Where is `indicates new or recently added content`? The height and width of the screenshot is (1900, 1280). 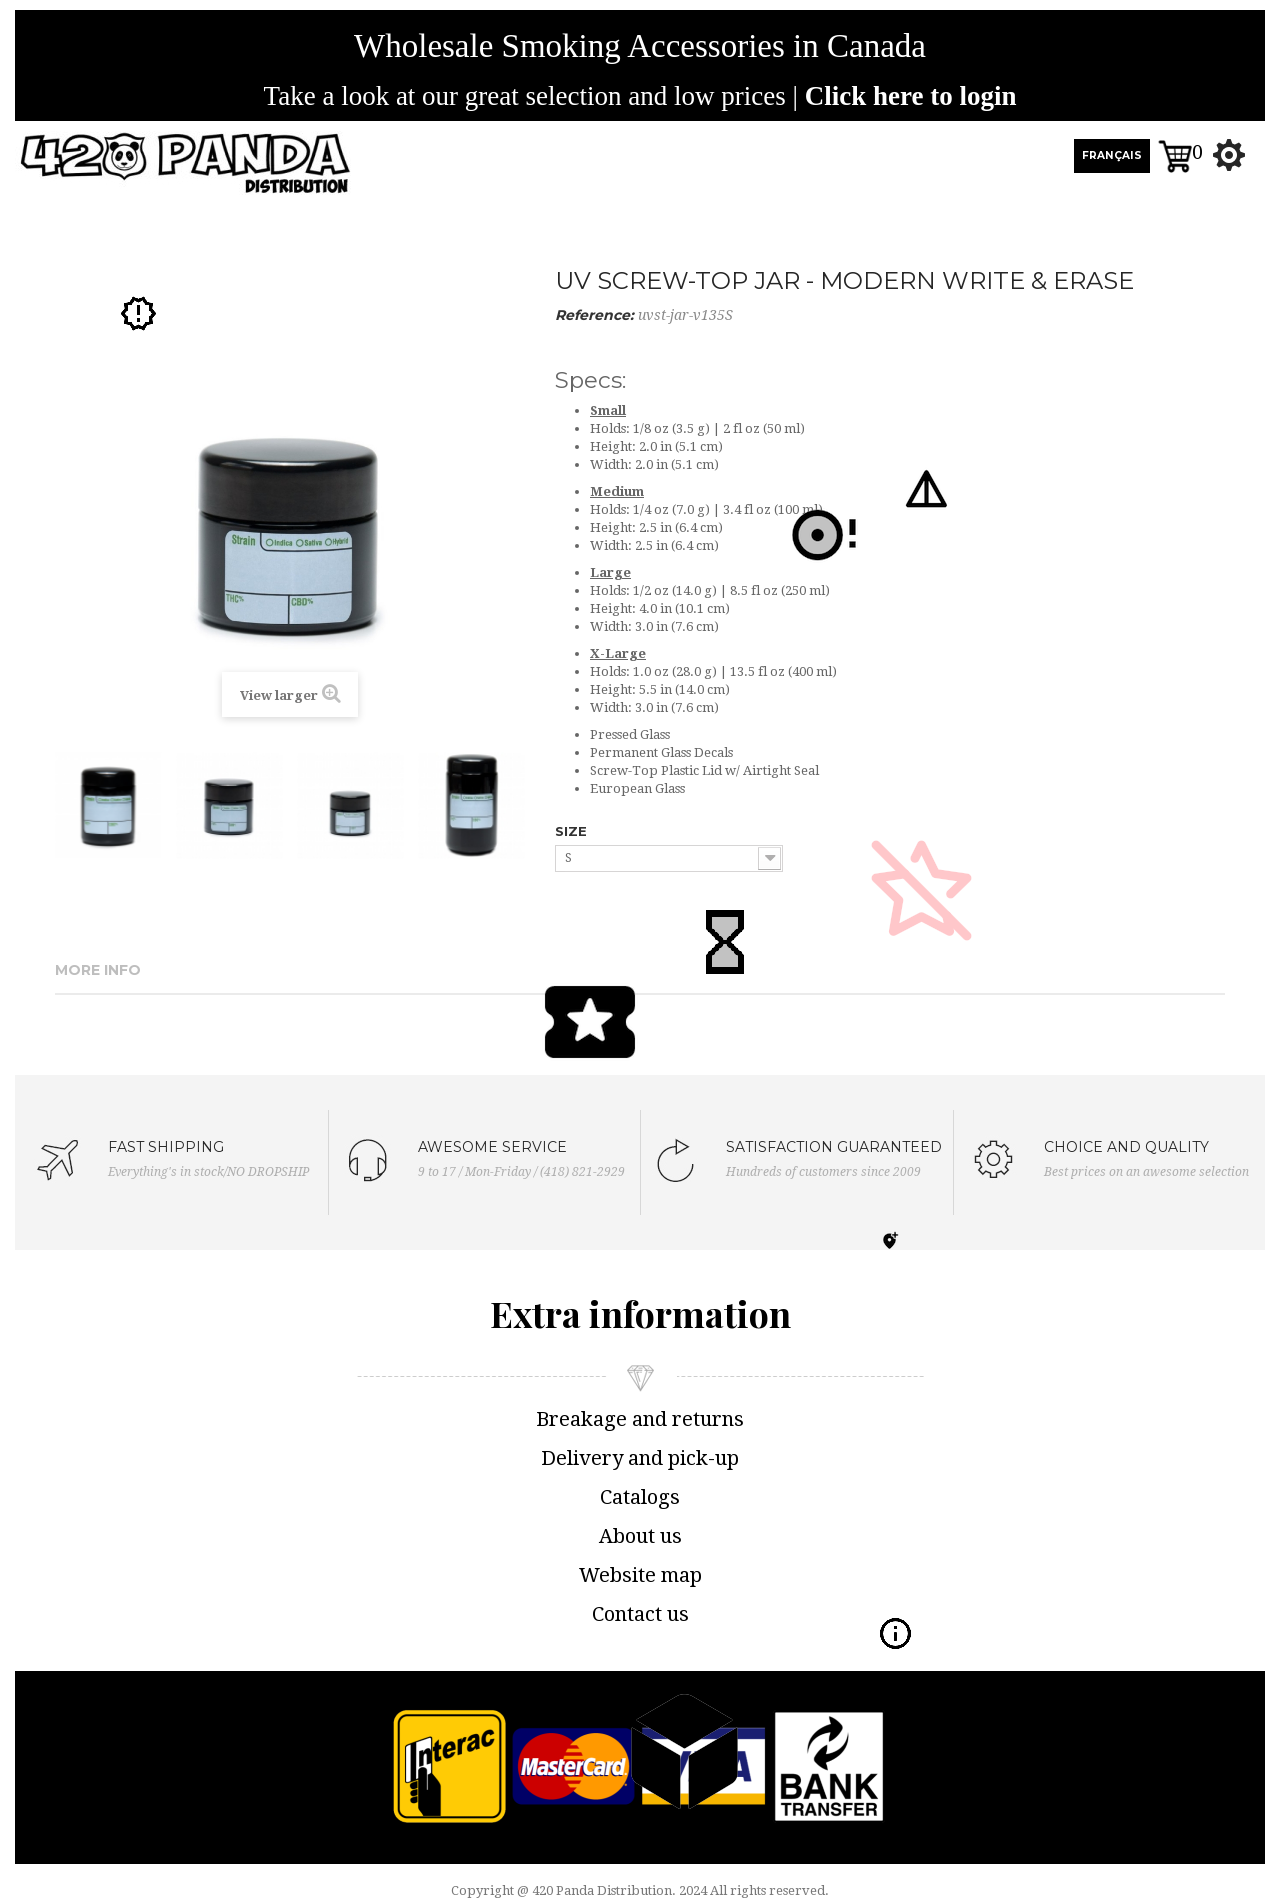 indicates new or recently added content is located at coordinates (138, 313).